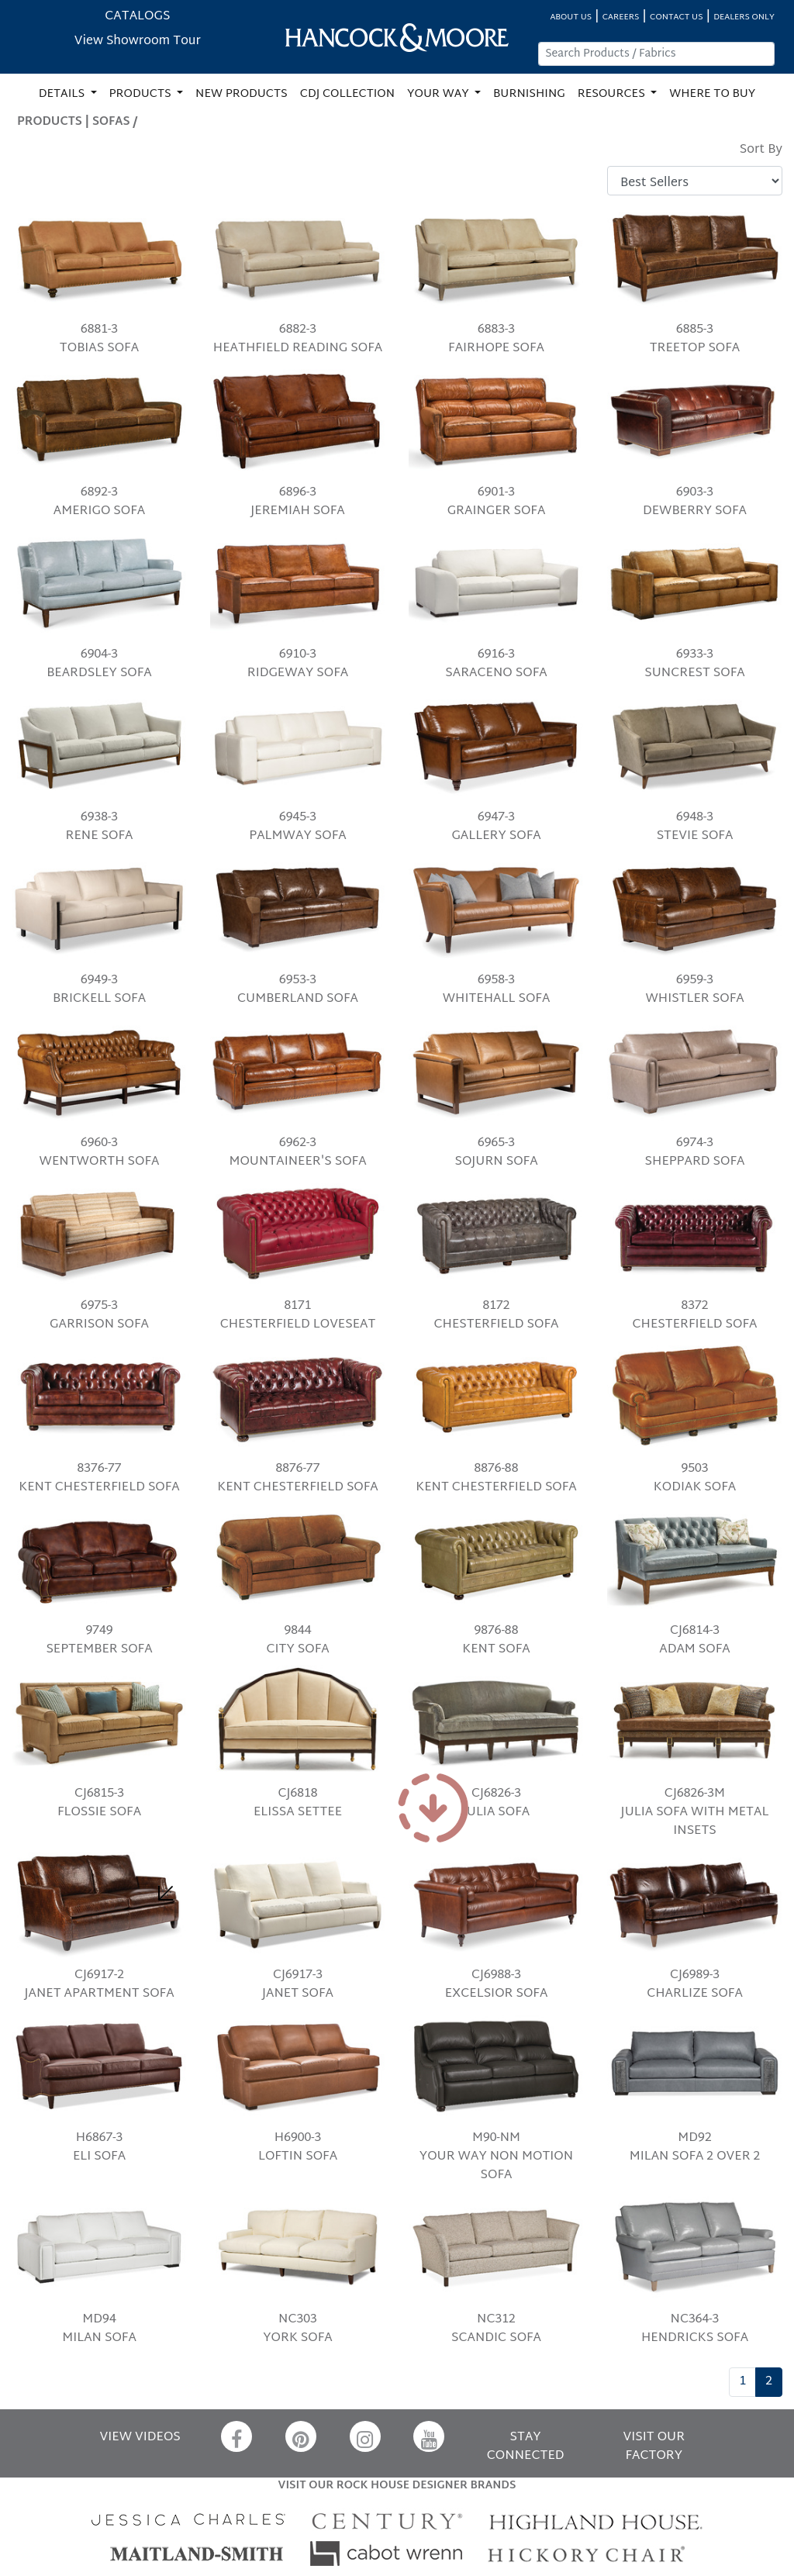 This screenshot has width=794, height=2576. Describe the element at coordinates (166, 1893) in the screenshot. I see `view covariate analysis chart` at that location.